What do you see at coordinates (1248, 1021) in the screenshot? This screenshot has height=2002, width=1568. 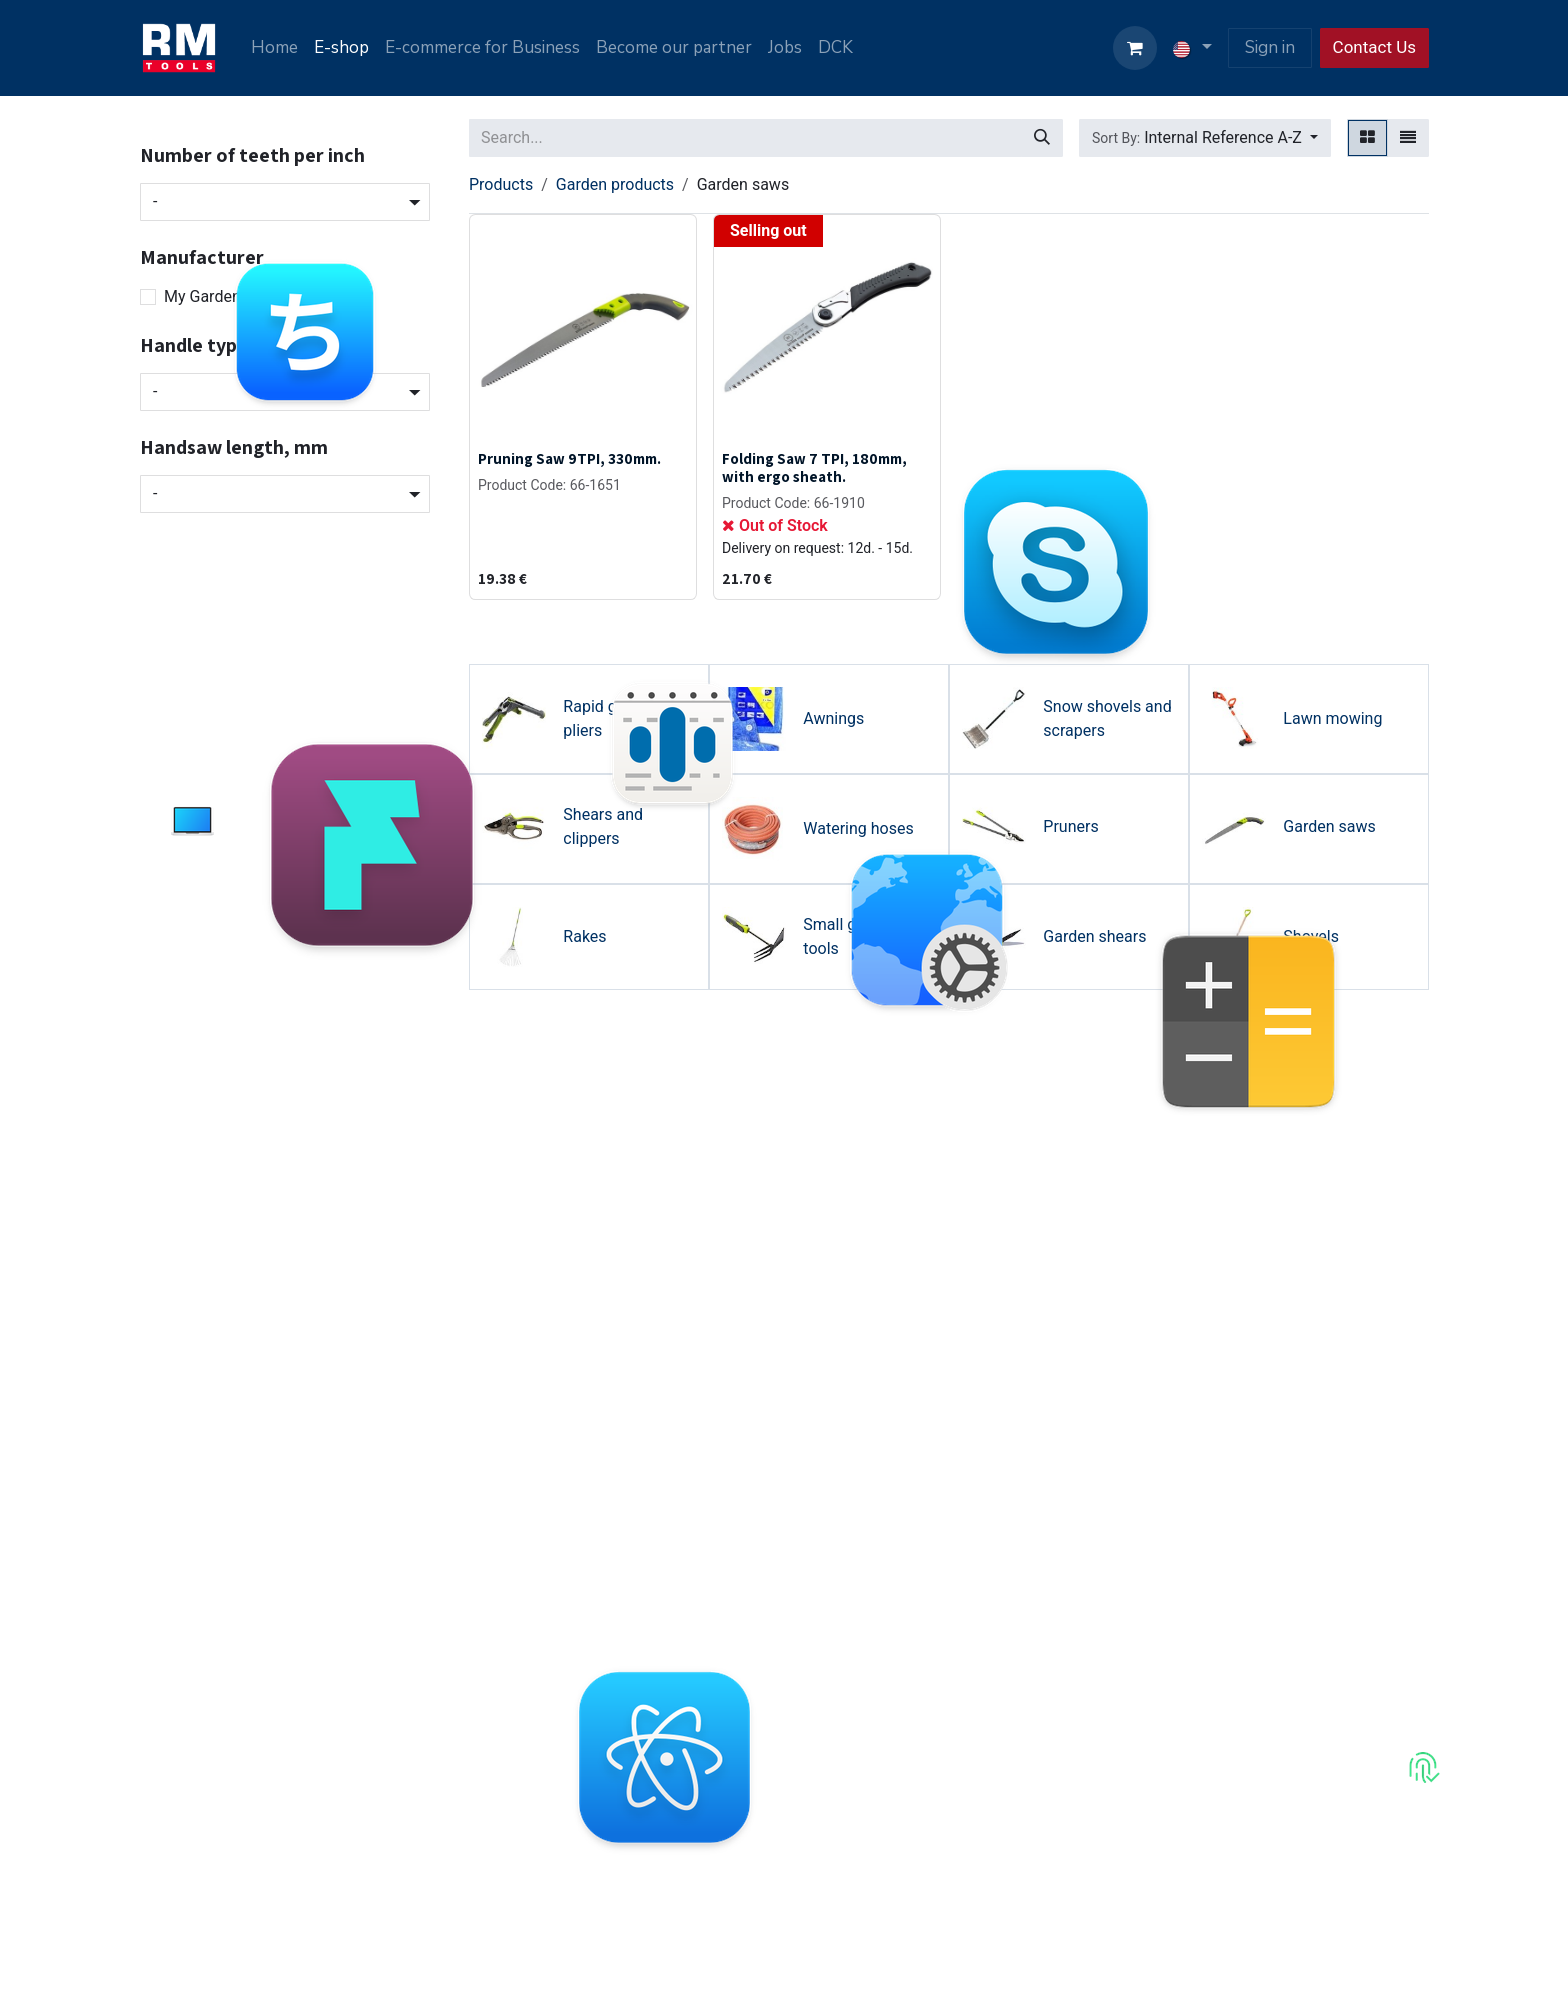 I see `open the calculator app` at bounding box center [1248, 1021].